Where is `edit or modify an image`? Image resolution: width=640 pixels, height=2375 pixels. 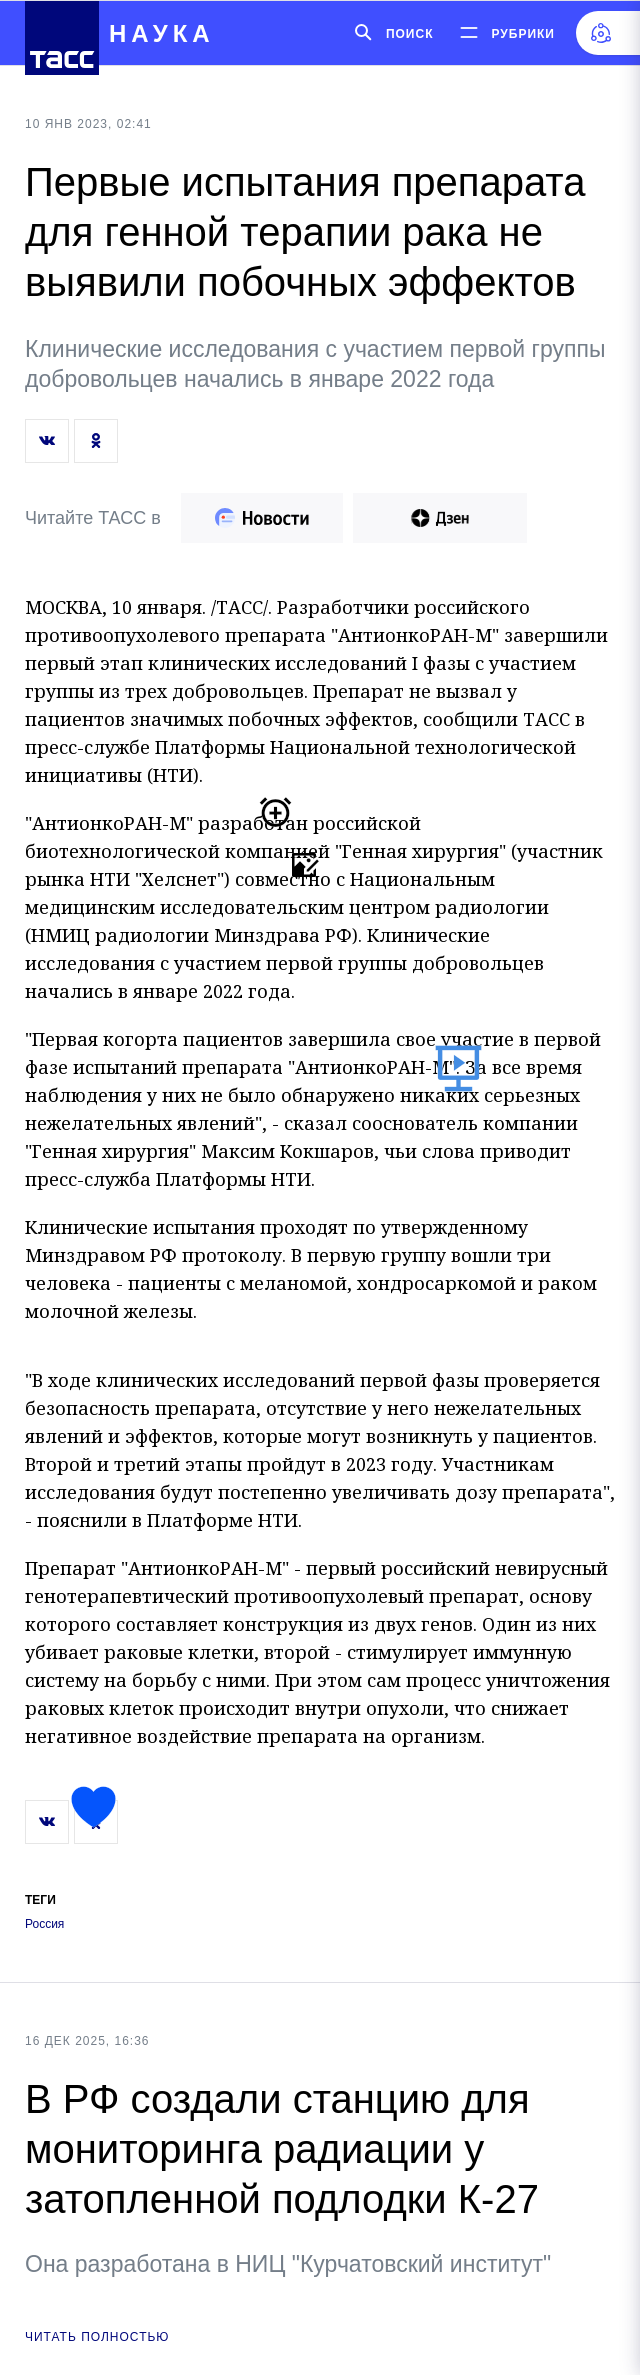 edit or modify an image is located at coordinates (304, 865).